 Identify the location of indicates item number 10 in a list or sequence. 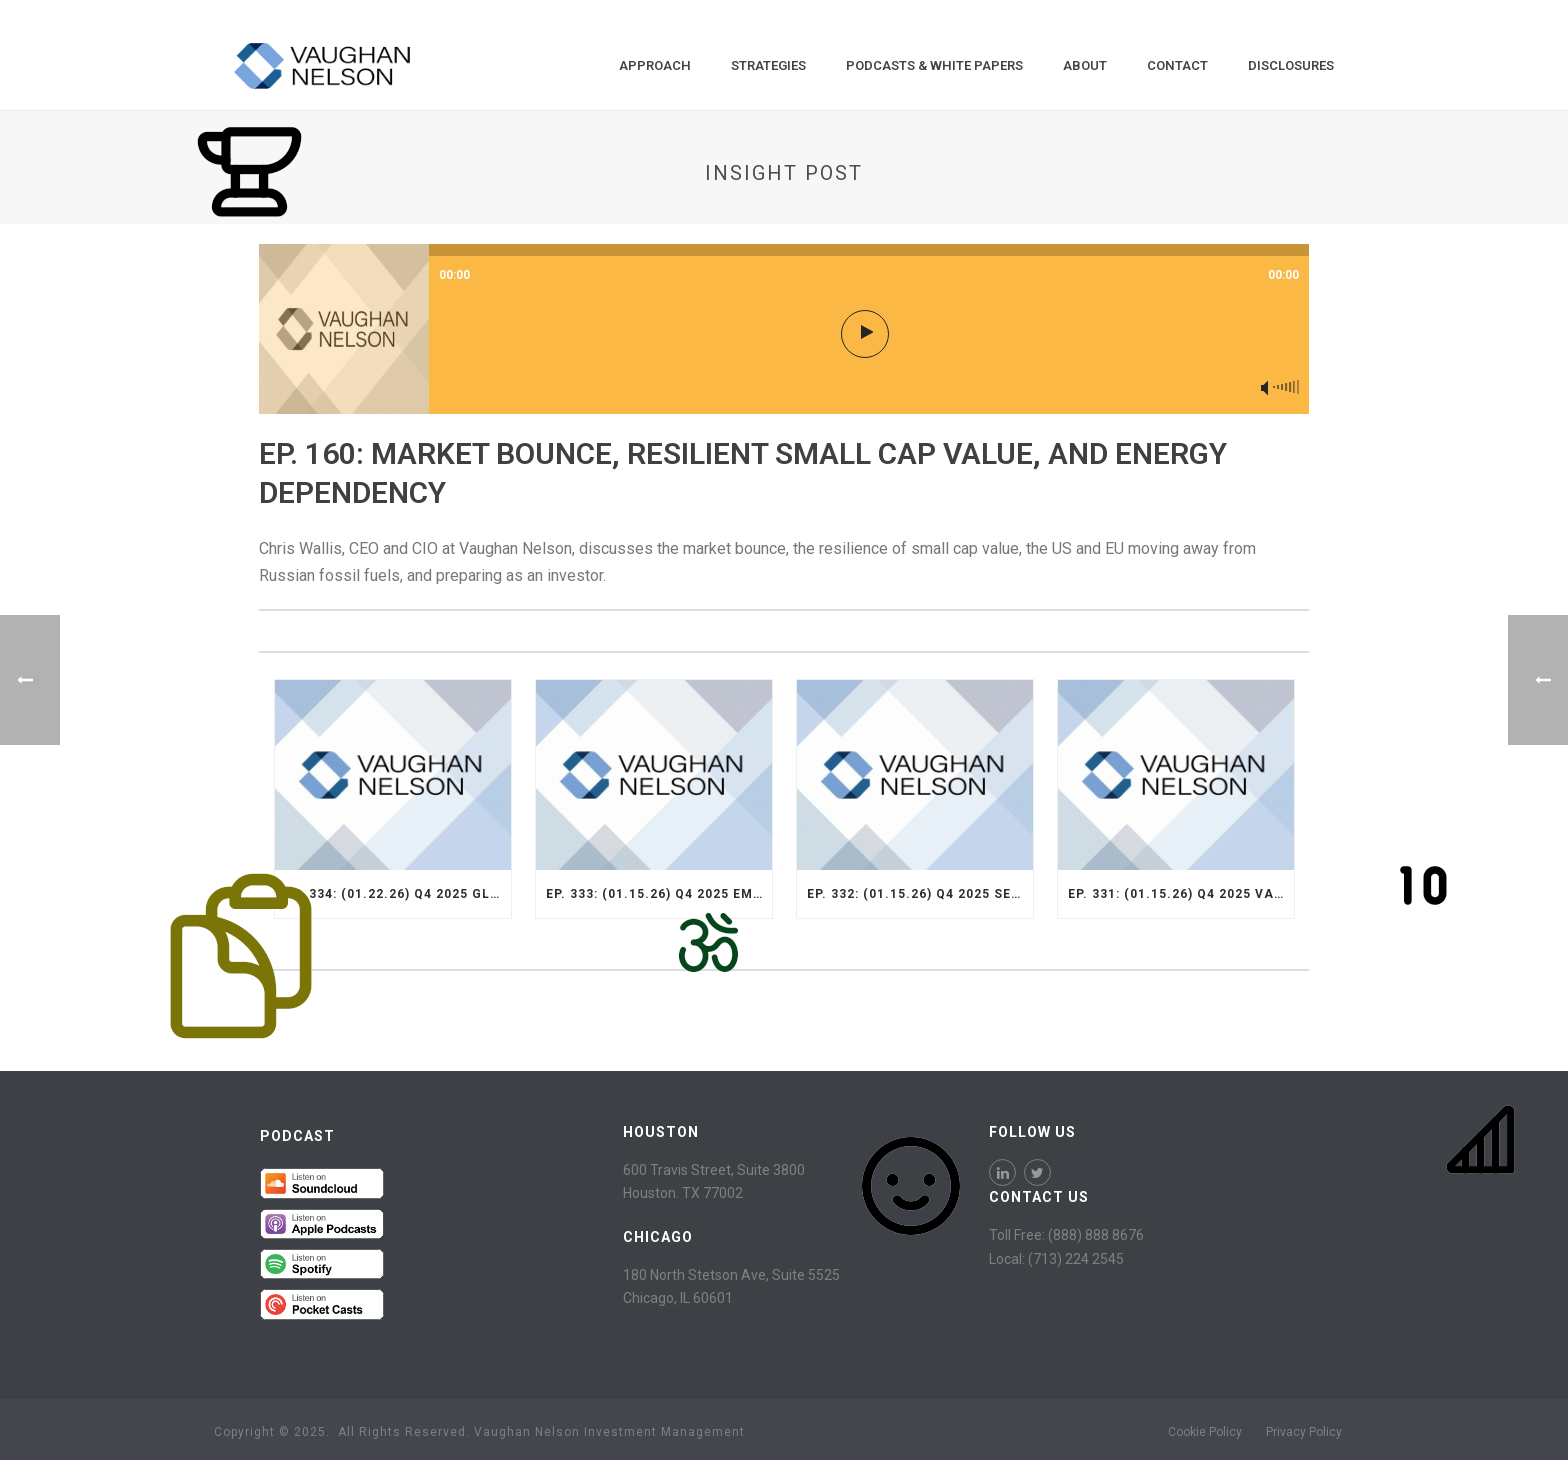
(1419, 885).